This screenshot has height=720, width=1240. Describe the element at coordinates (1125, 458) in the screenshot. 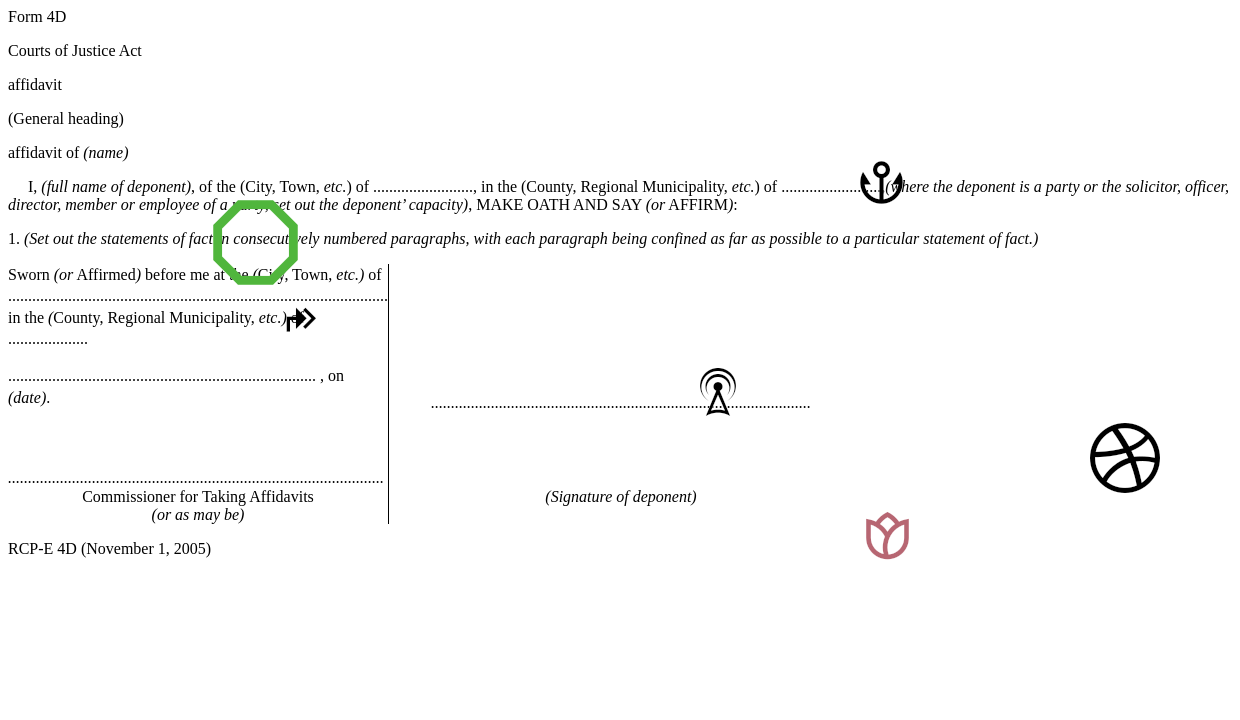

I see `visit Dribbble profile or portfolio` at that location.